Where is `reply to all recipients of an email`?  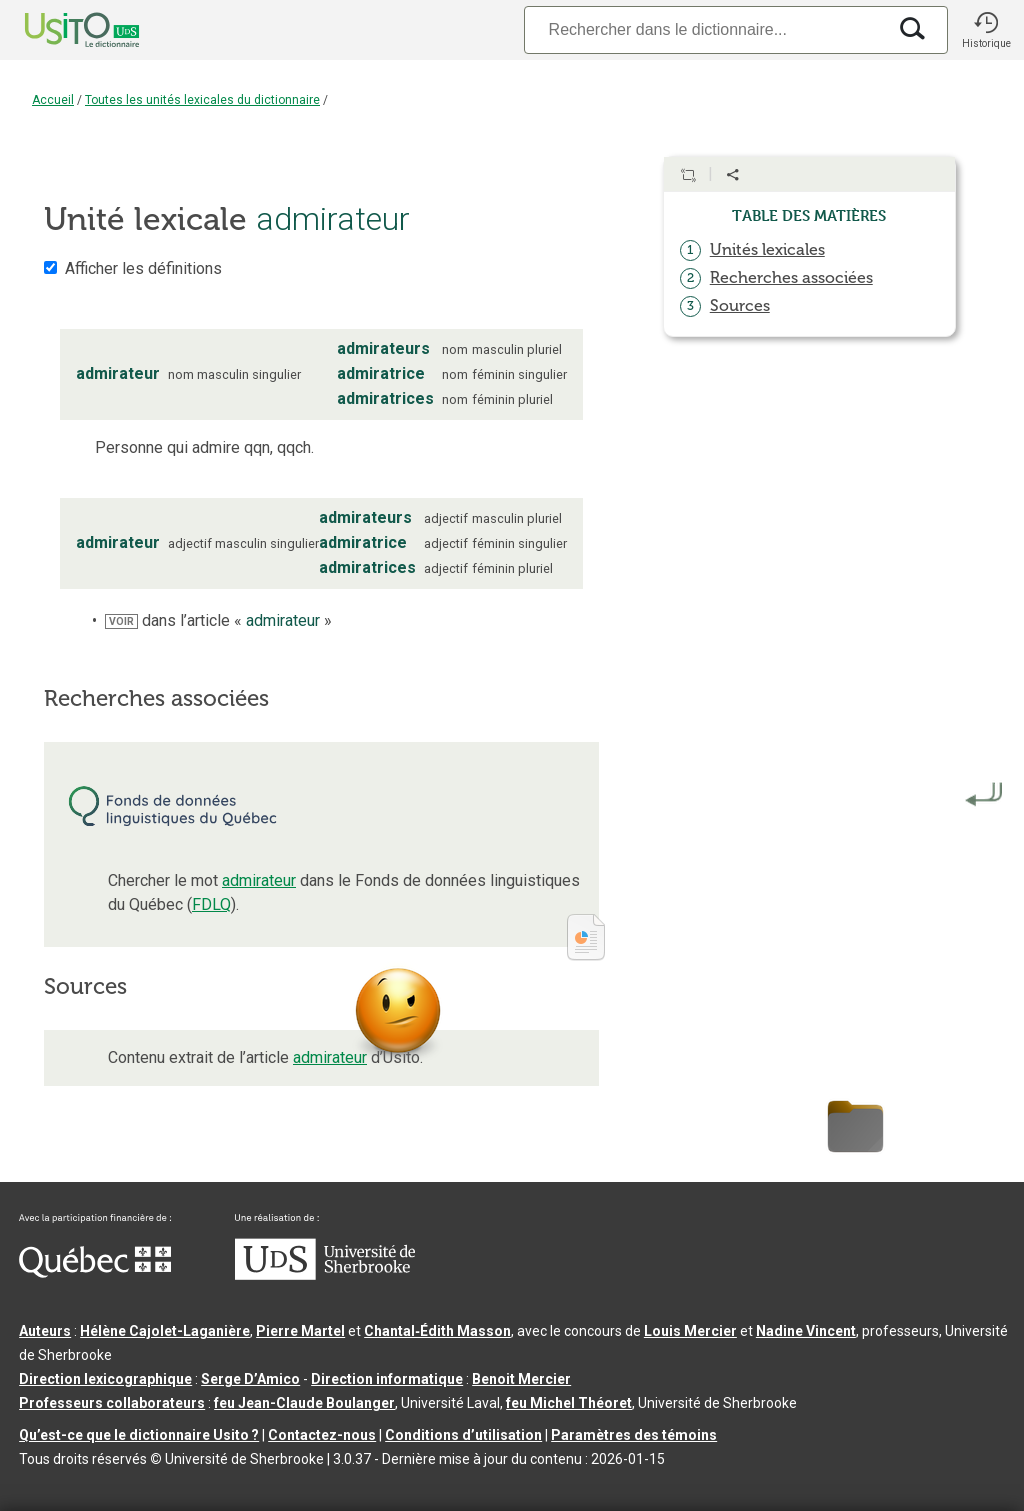
reply to all recipients of an email is located at coordinates (983, 792).